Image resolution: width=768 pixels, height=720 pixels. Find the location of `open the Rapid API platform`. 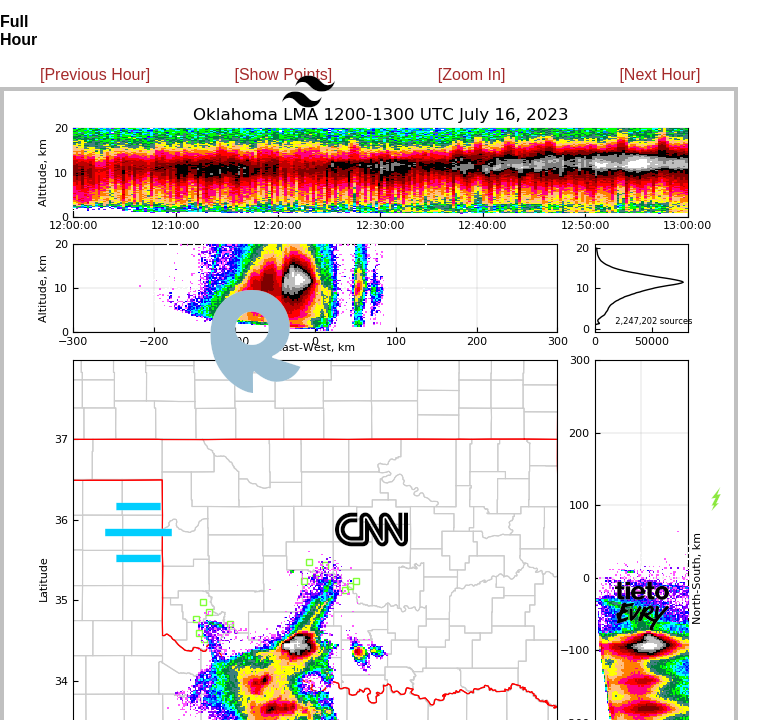

open the Rapid API platform is located at coordinates (255, 341).